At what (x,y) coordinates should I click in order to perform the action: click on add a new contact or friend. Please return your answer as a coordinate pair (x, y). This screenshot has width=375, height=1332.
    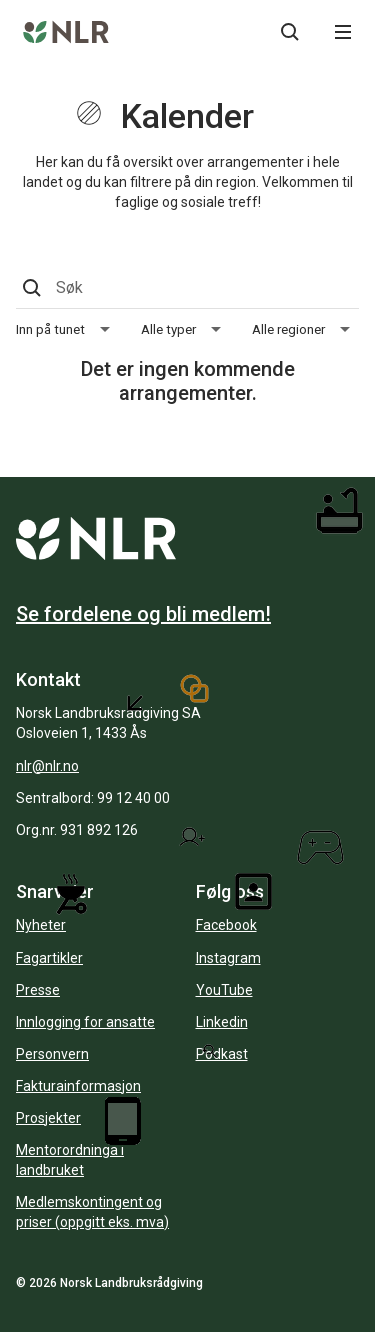
    Looking at the image, I should click on (191, 837).